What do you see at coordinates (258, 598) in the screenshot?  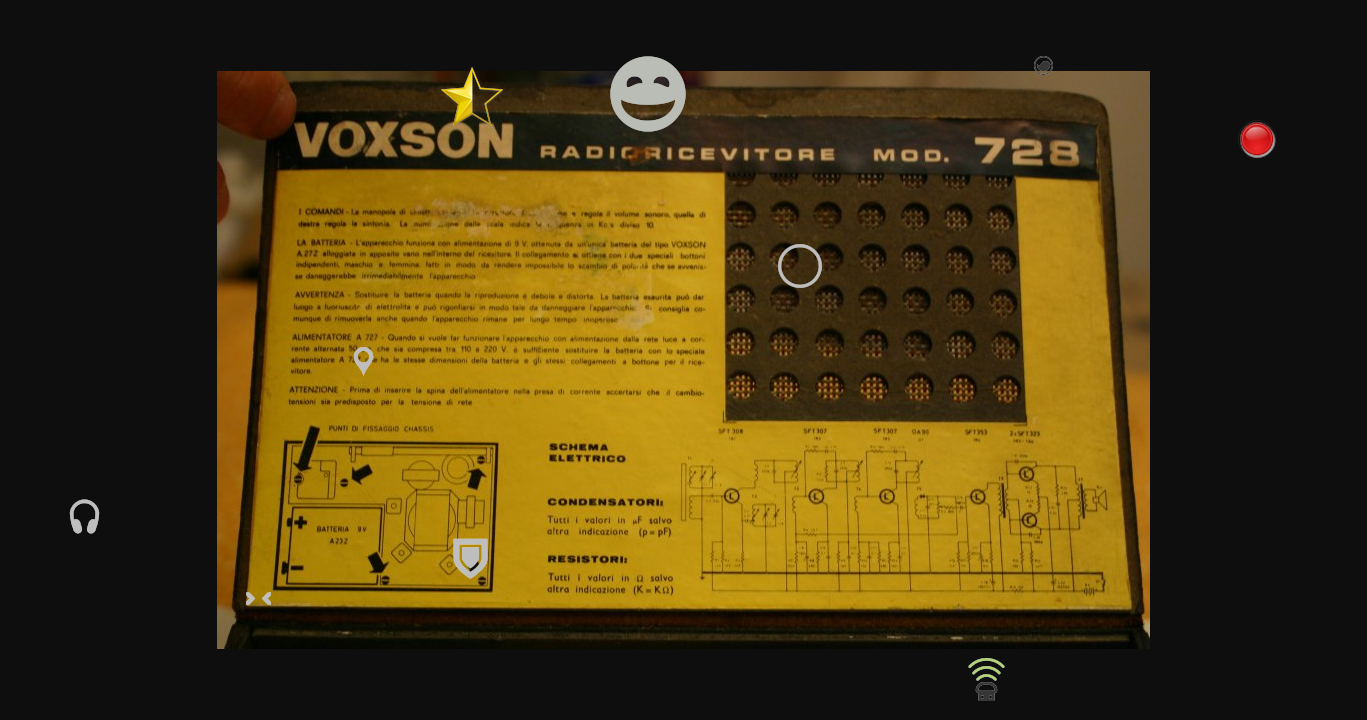 I see `select content between two points` at bounding box center [258, 598].